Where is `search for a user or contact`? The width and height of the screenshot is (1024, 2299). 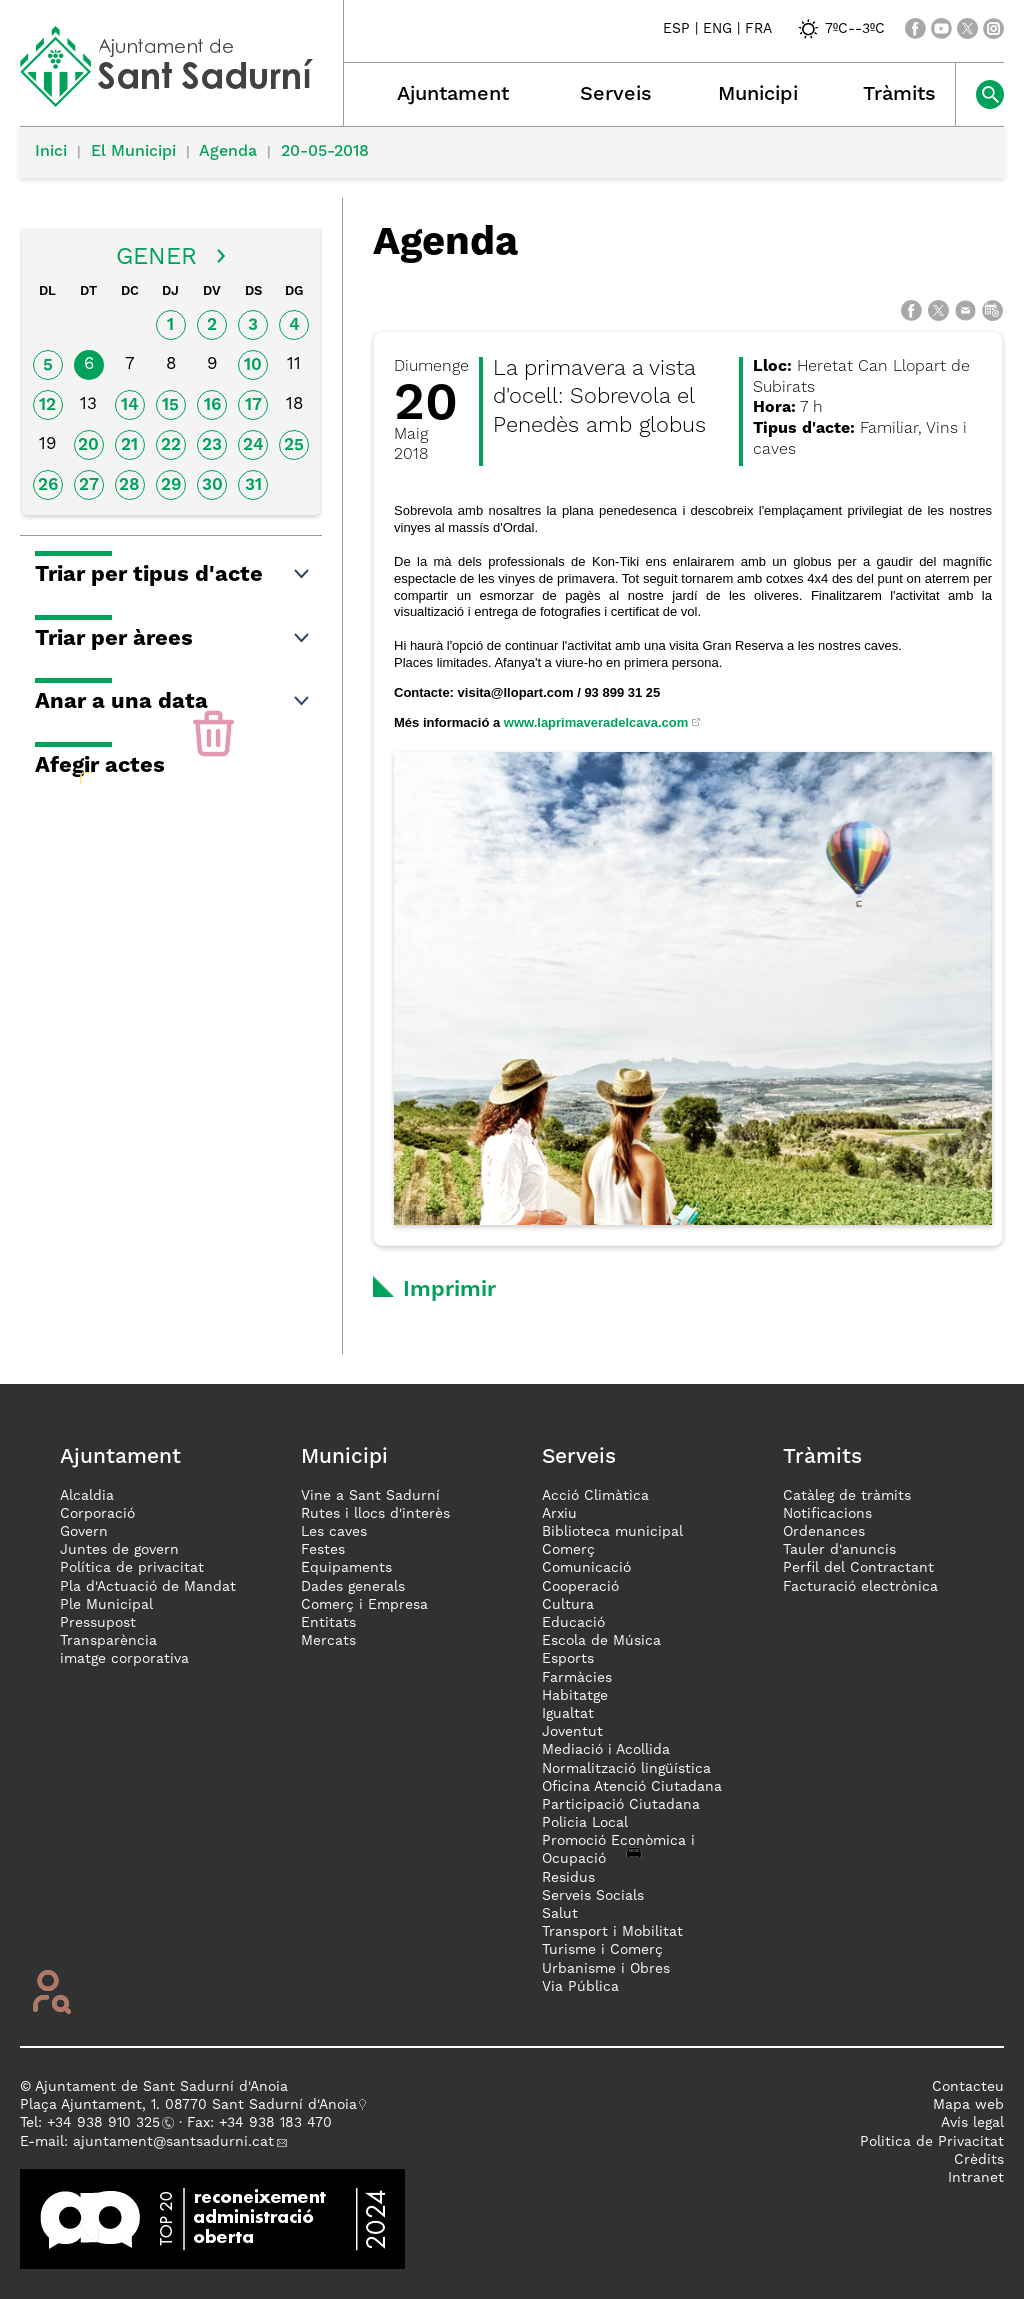
search for a user or contact is located at coordinates (48, 1991).